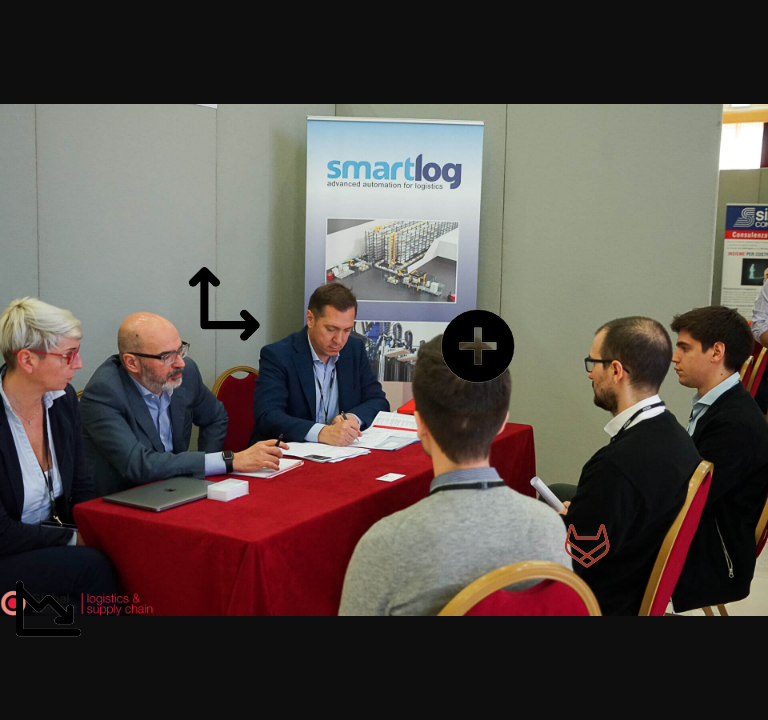 This screenshot has width=768, height=720. I want to click on add a new item, so click(478, 346).